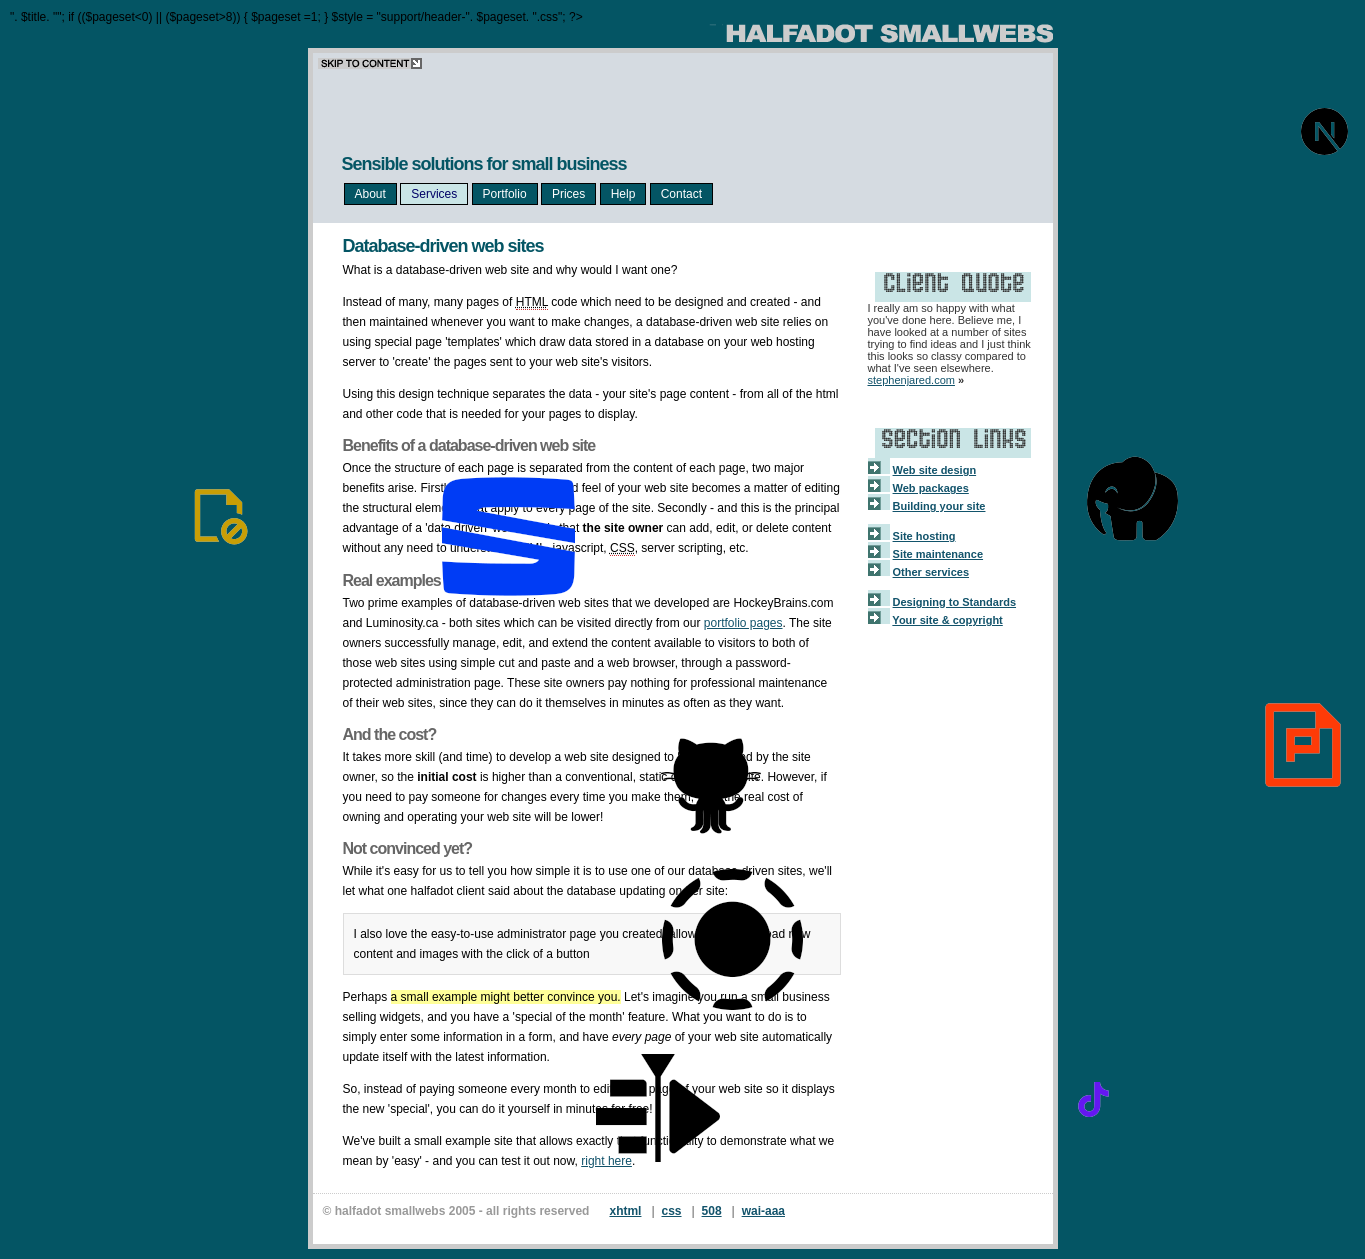 This screenshot has height=1259, width=1365. I want to click on open the TikTok app, so click(1093, 1099).